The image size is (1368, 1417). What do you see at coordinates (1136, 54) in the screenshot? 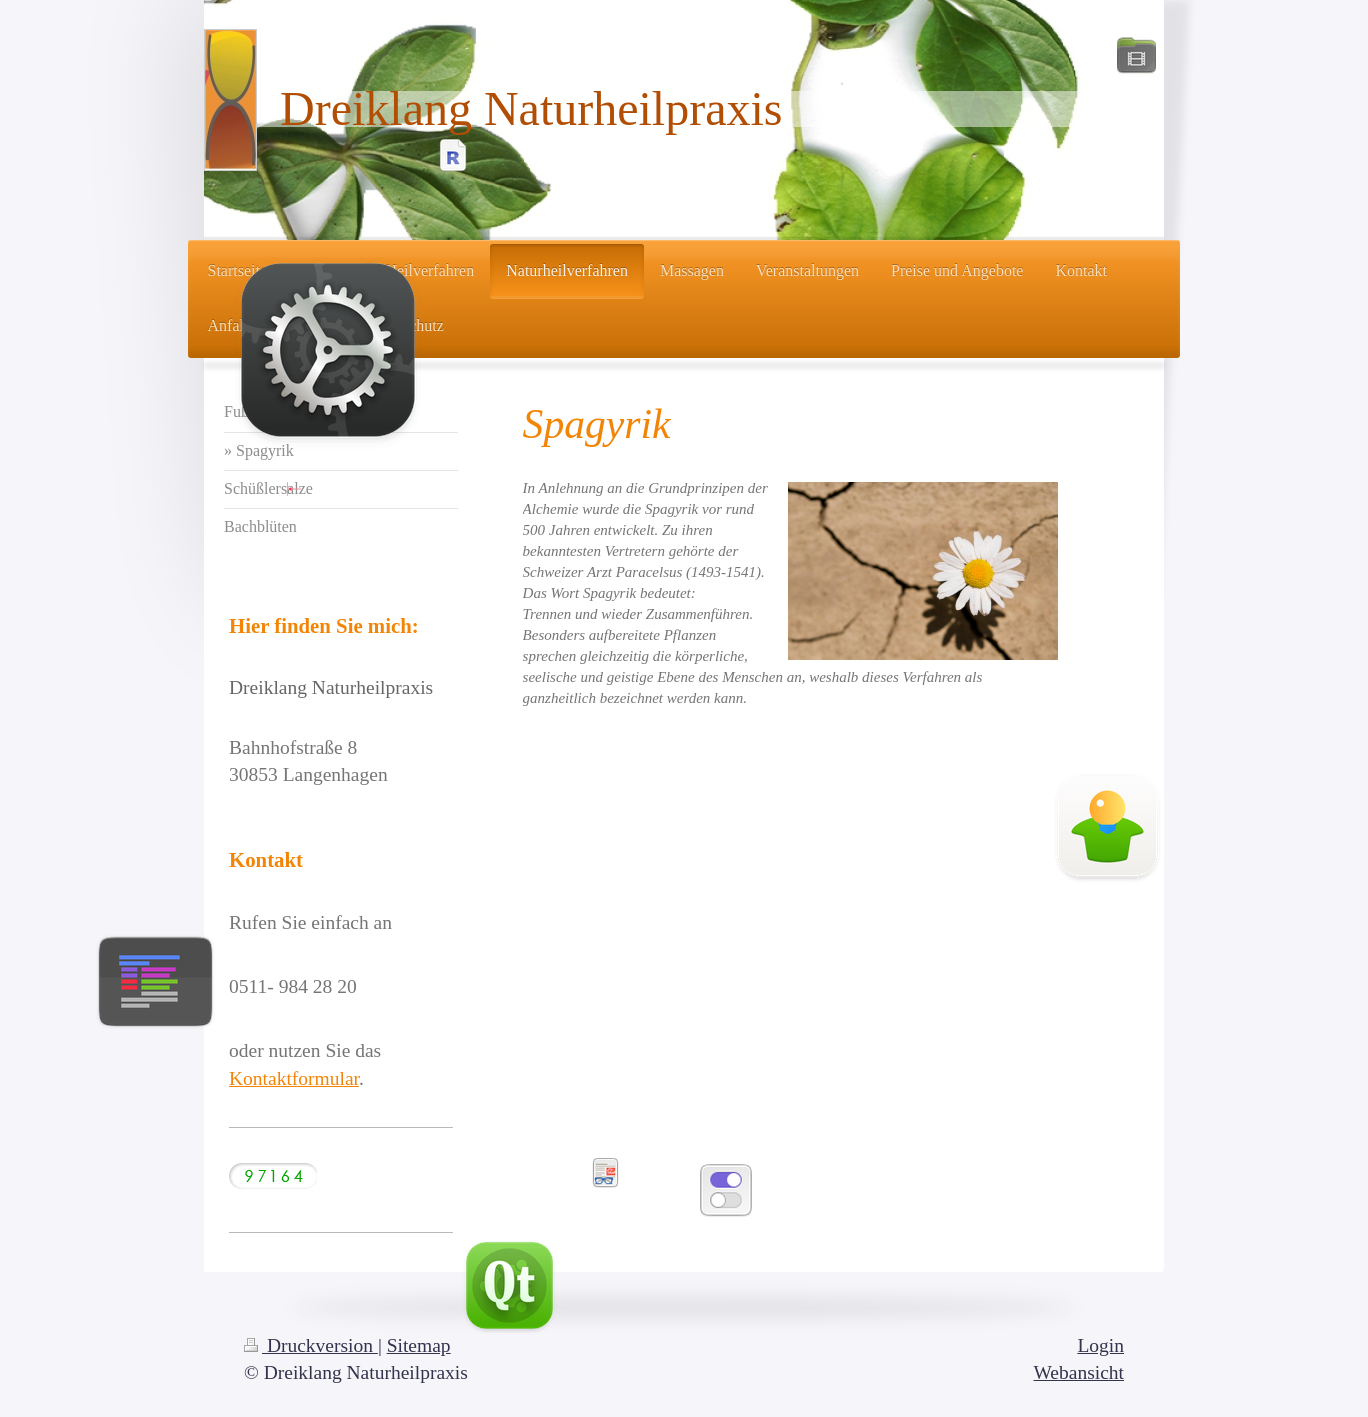
I see `open your videos folder` at bounding box center [1136, 54].